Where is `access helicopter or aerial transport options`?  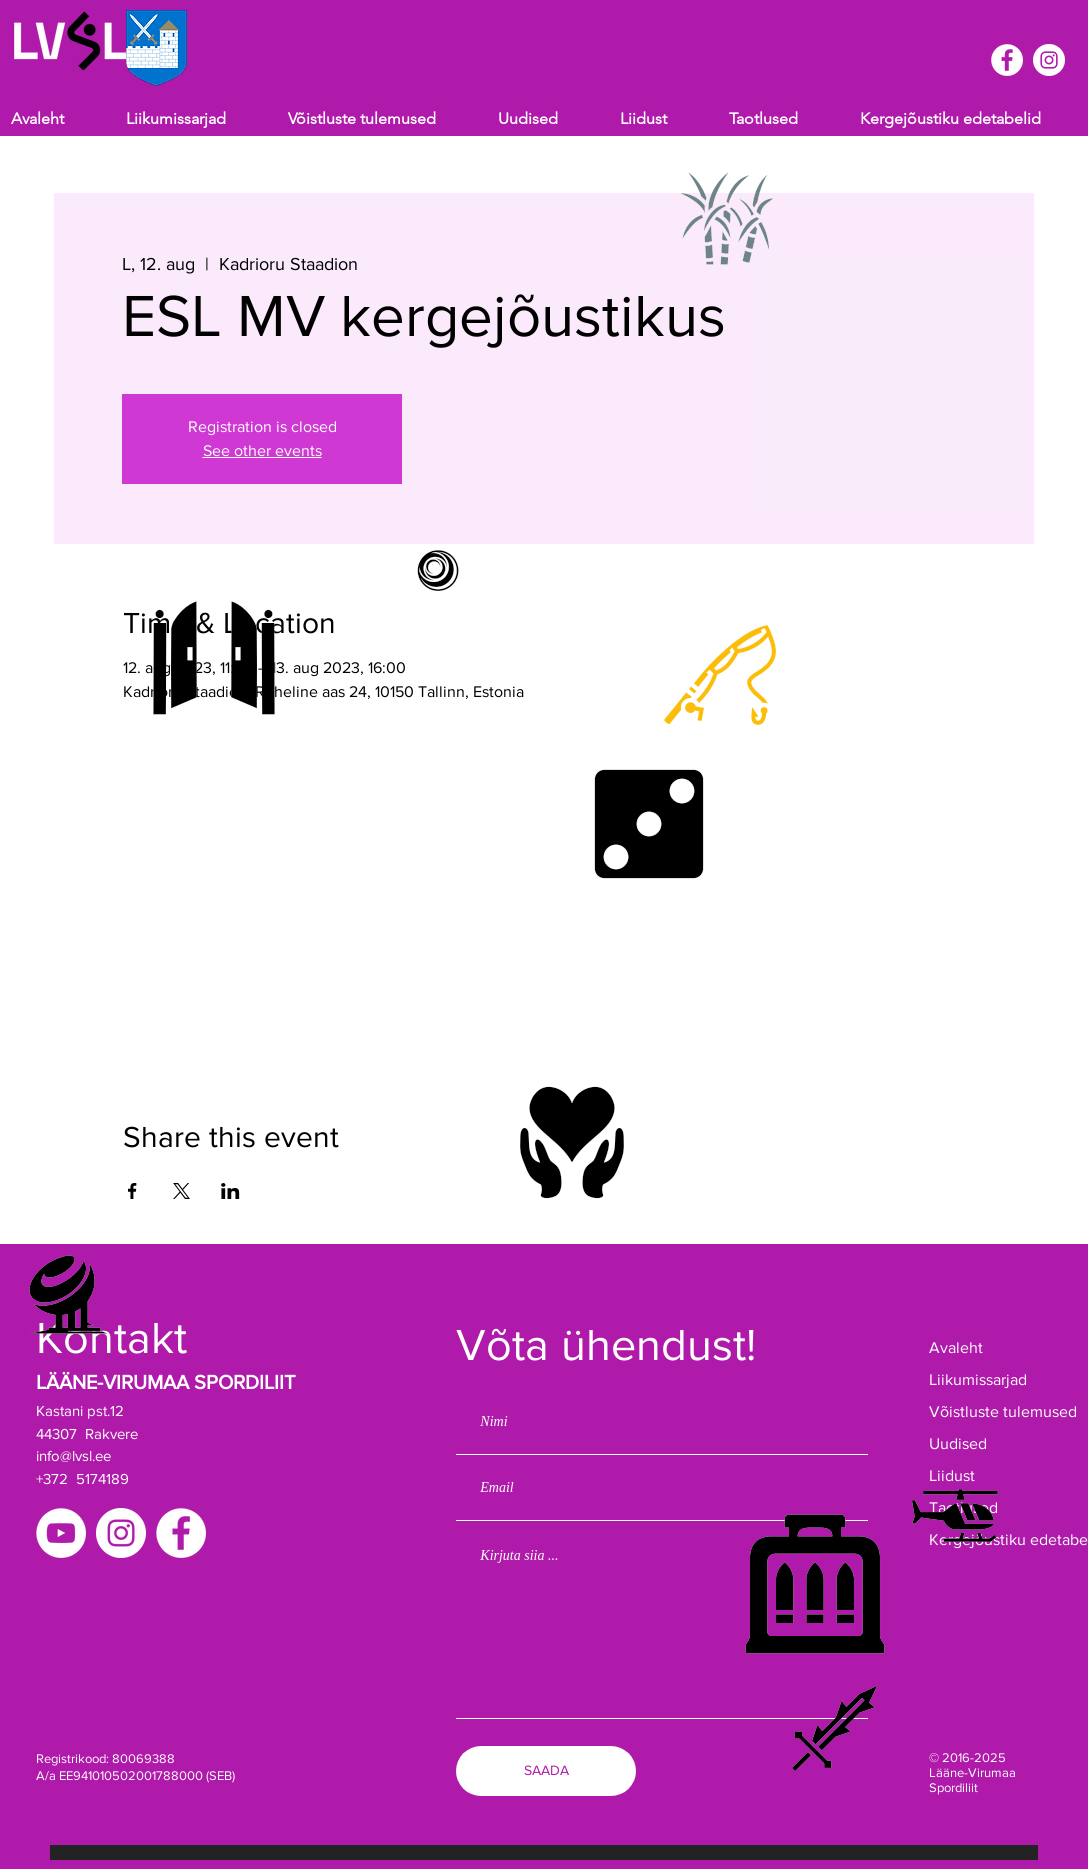
access helicopter or aerial transport options is located at coordinates (954, 1515).